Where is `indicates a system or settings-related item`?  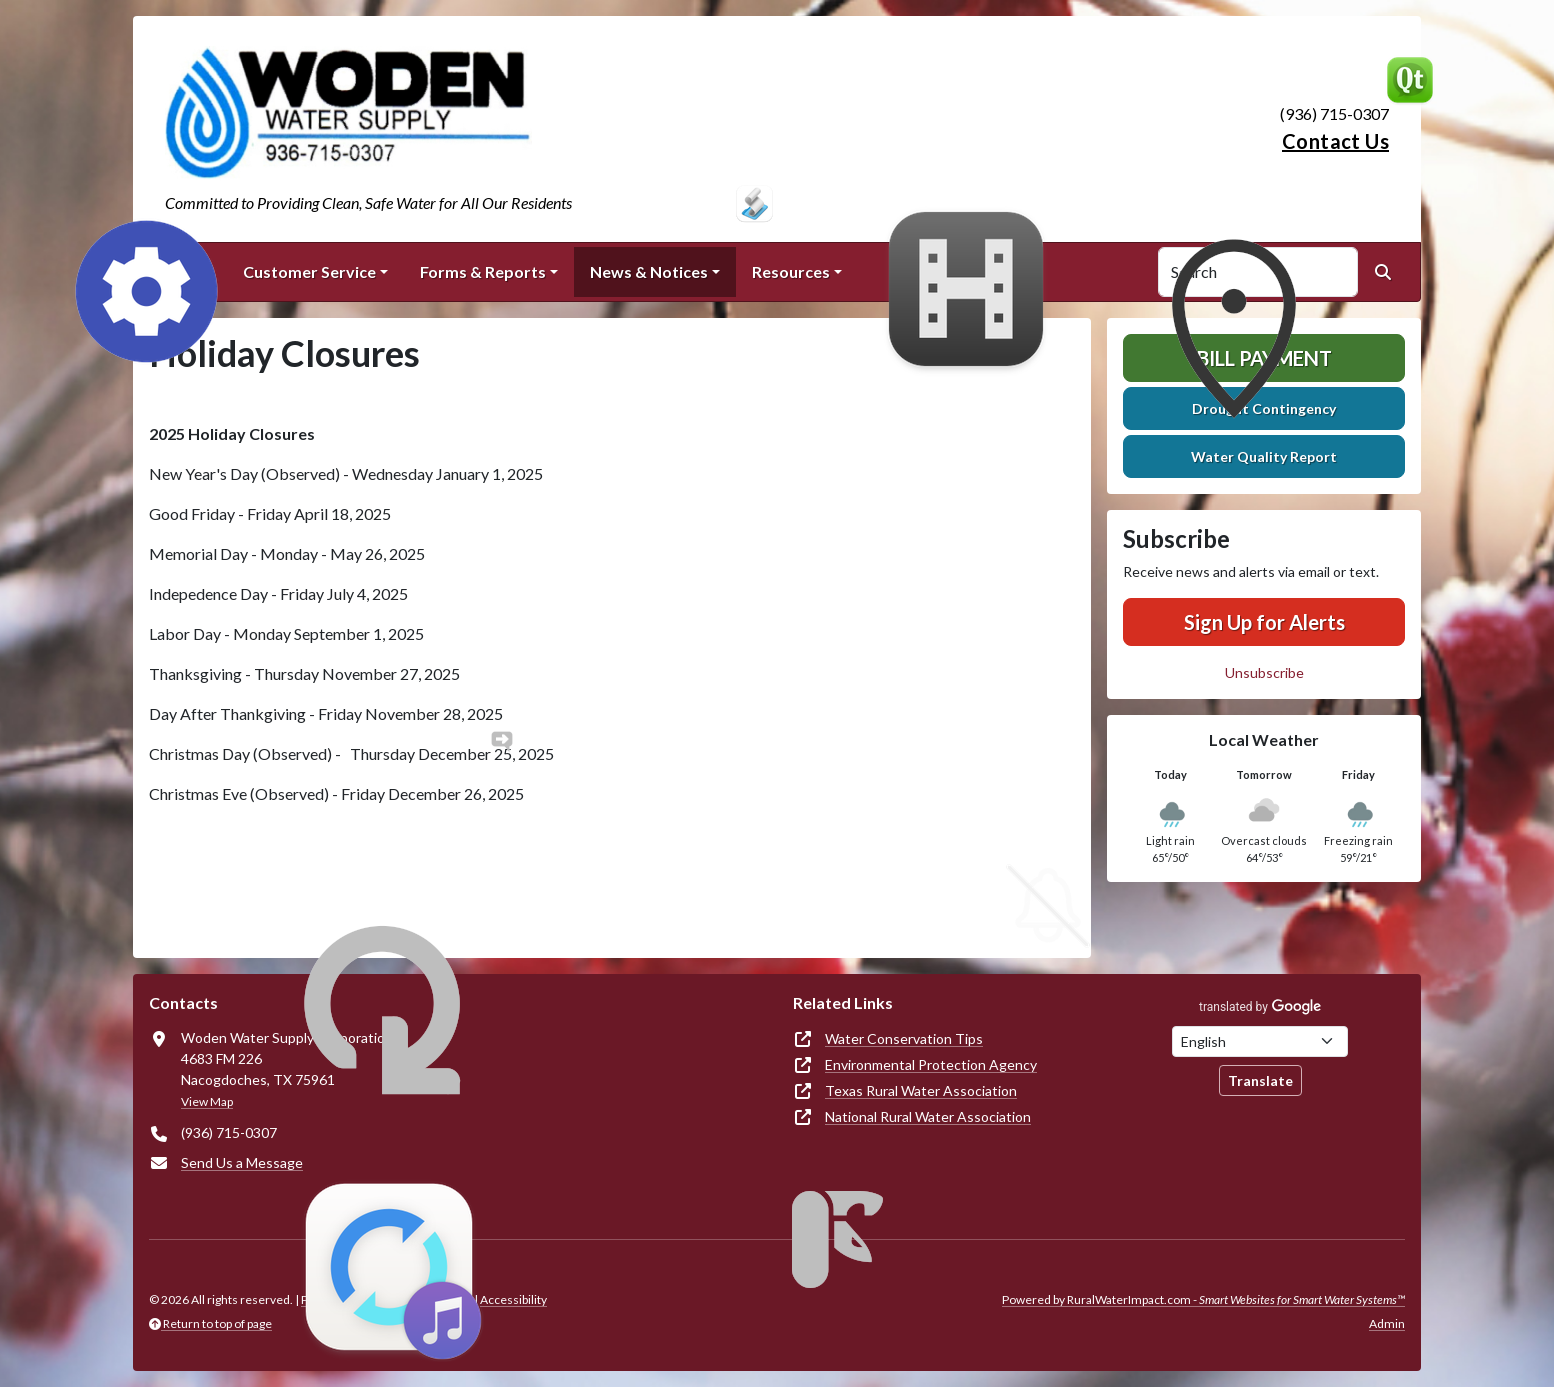 indicates a system or settings-related item is located at coordinates (146, 291).